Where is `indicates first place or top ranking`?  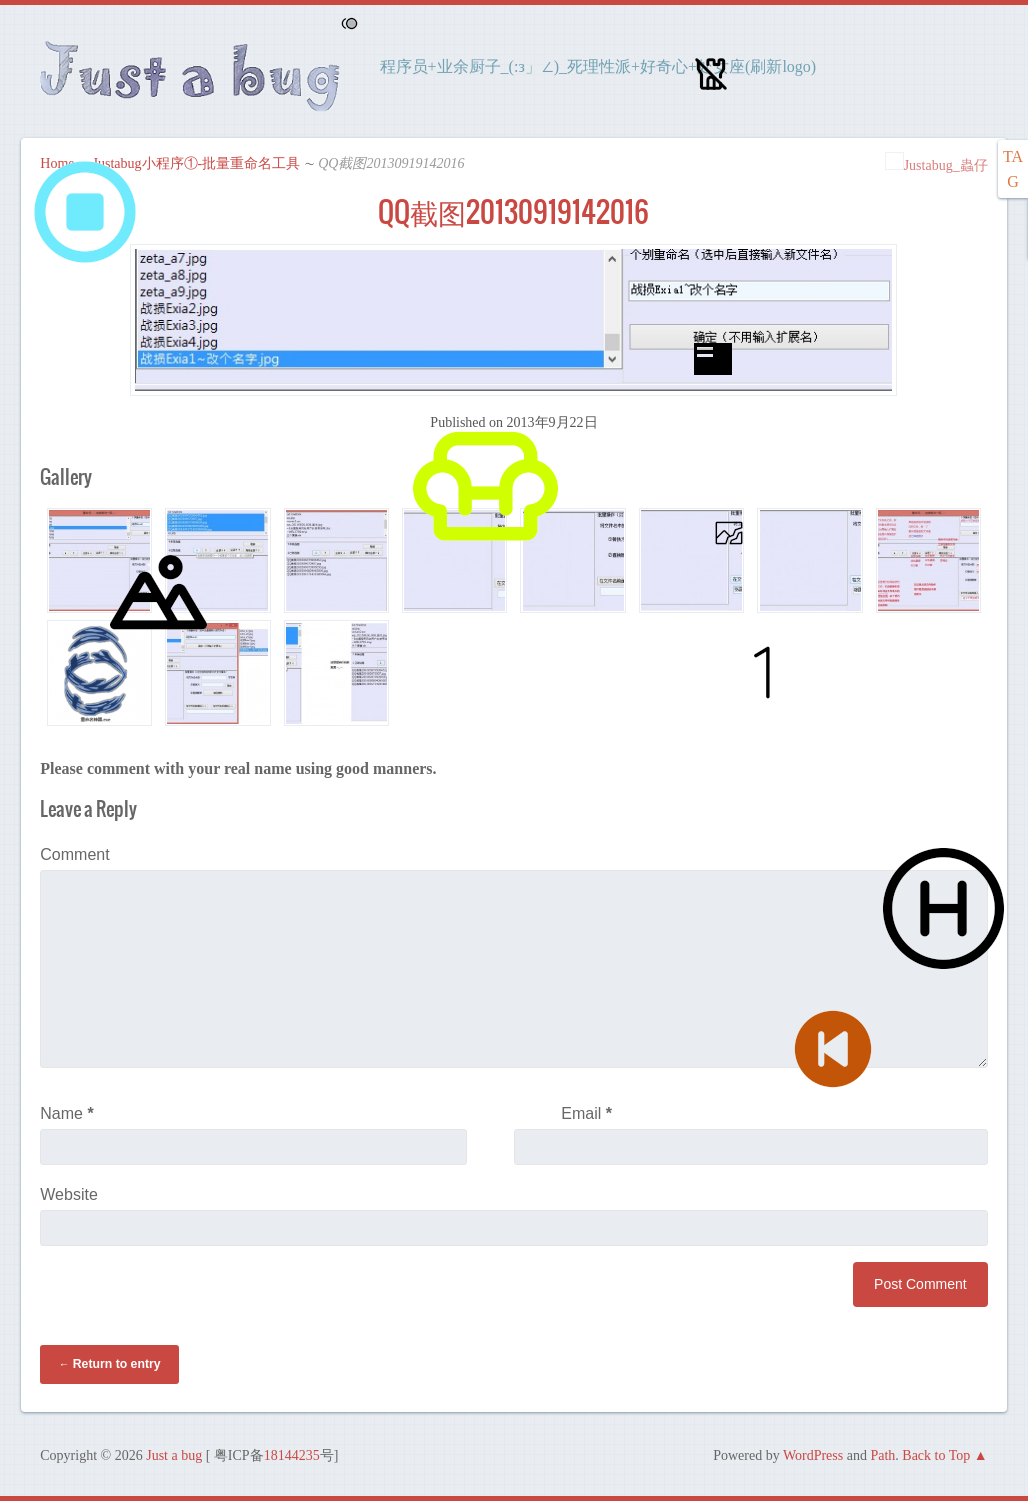 indicates first place or top ranking is located at coordinates (765, 672).